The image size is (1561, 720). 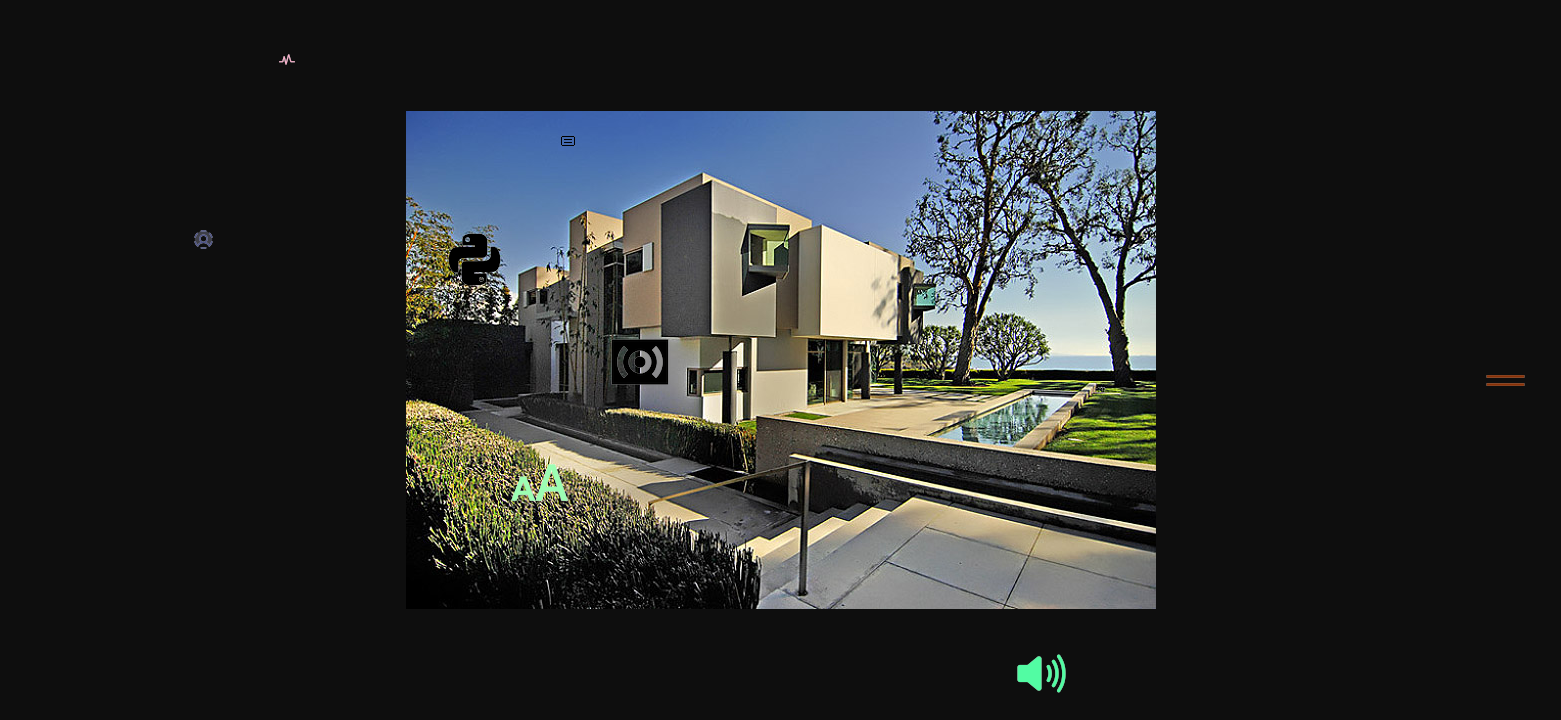 I want to click on adjust text size settings, so click(x=539, y=480).